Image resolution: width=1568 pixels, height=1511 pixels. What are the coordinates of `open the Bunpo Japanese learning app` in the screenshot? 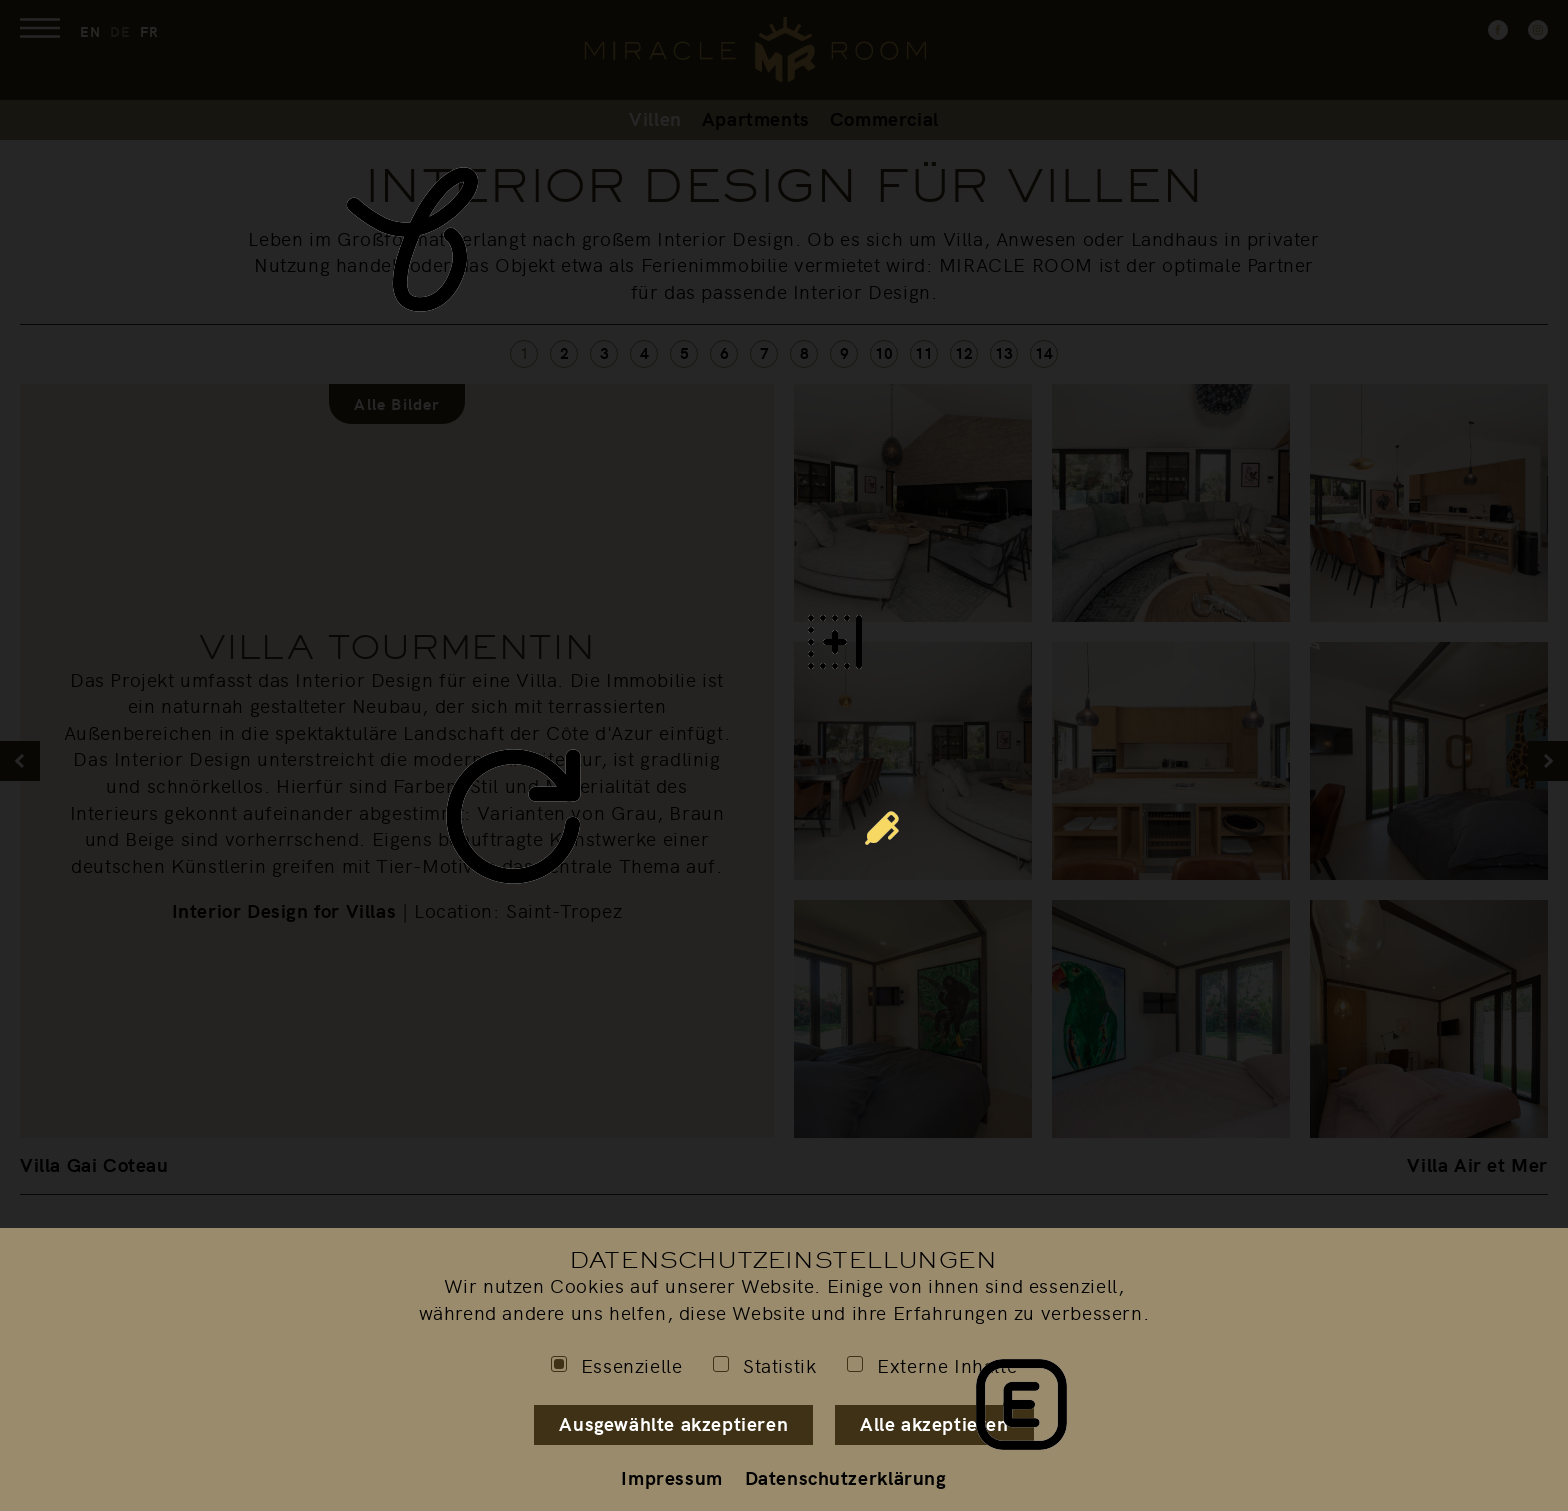 It's located at (412, 239).